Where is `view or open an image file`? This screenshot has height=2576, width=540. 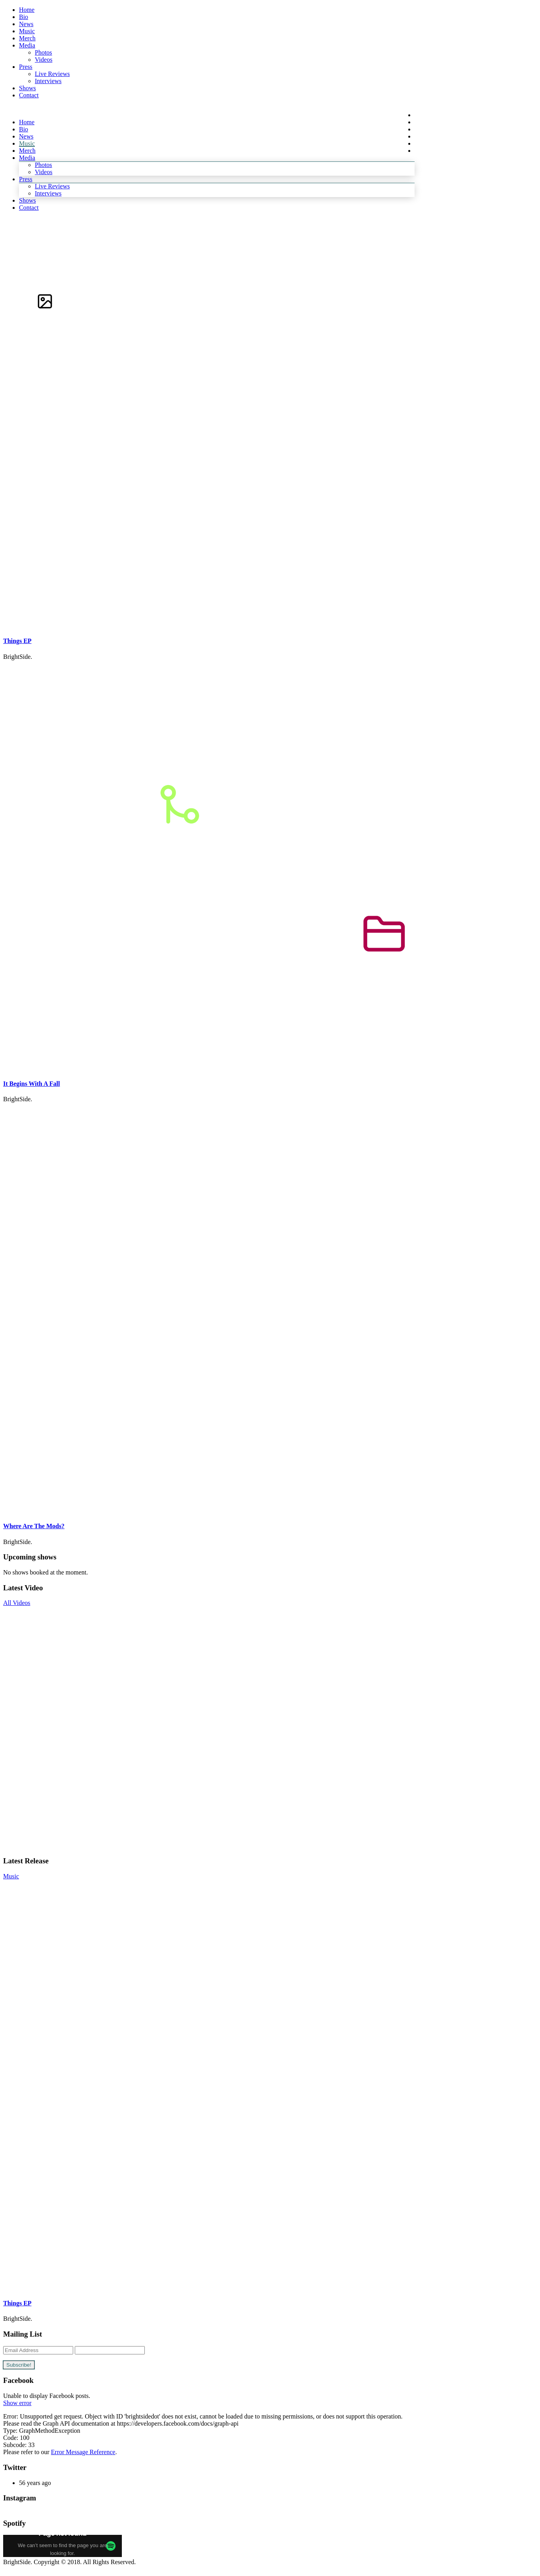
view or open an image file is located at coordinates (45, 301).